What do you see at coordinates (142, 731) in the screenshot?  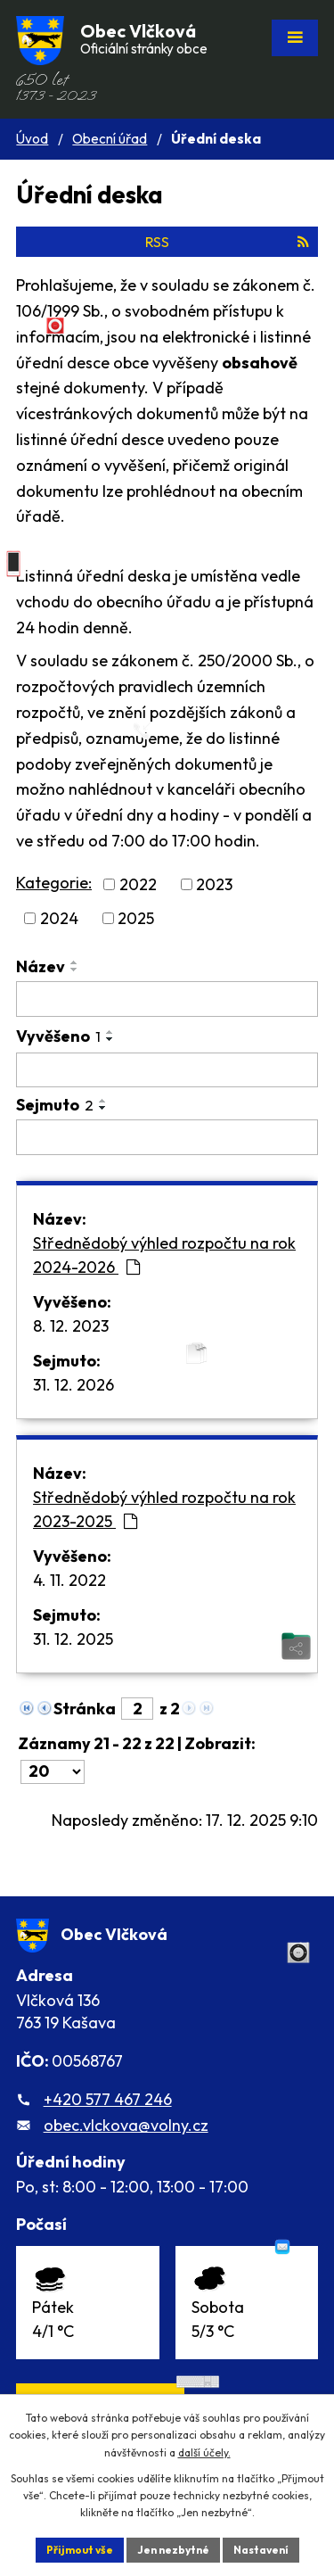 I see `incoming call notification` at bounding box center [142, 731].